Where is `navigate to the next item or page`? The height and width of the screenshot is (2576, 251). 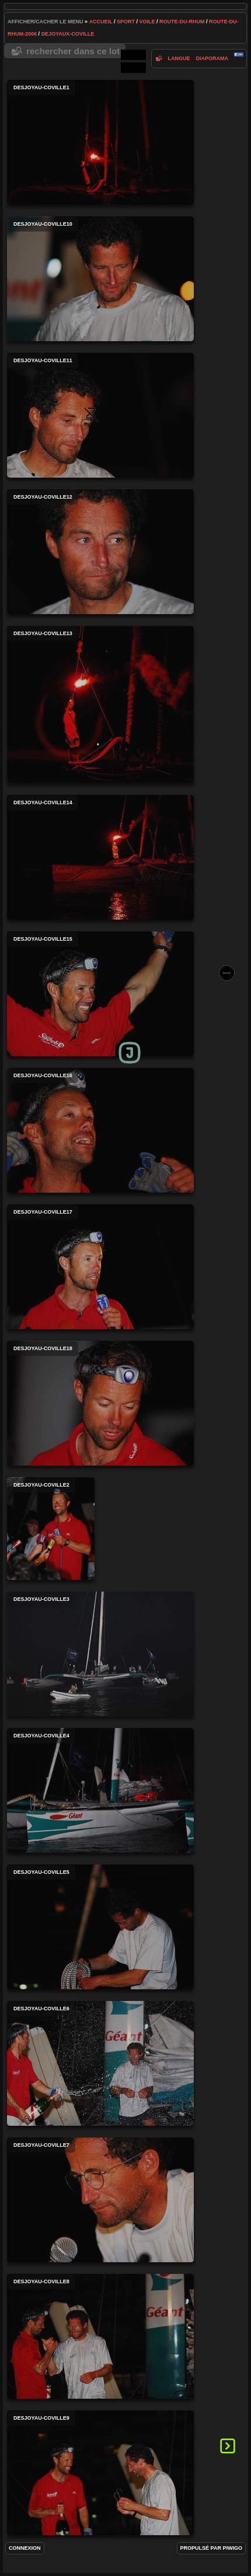
navigate to the next item or page is located at coordinates (228, 2446).